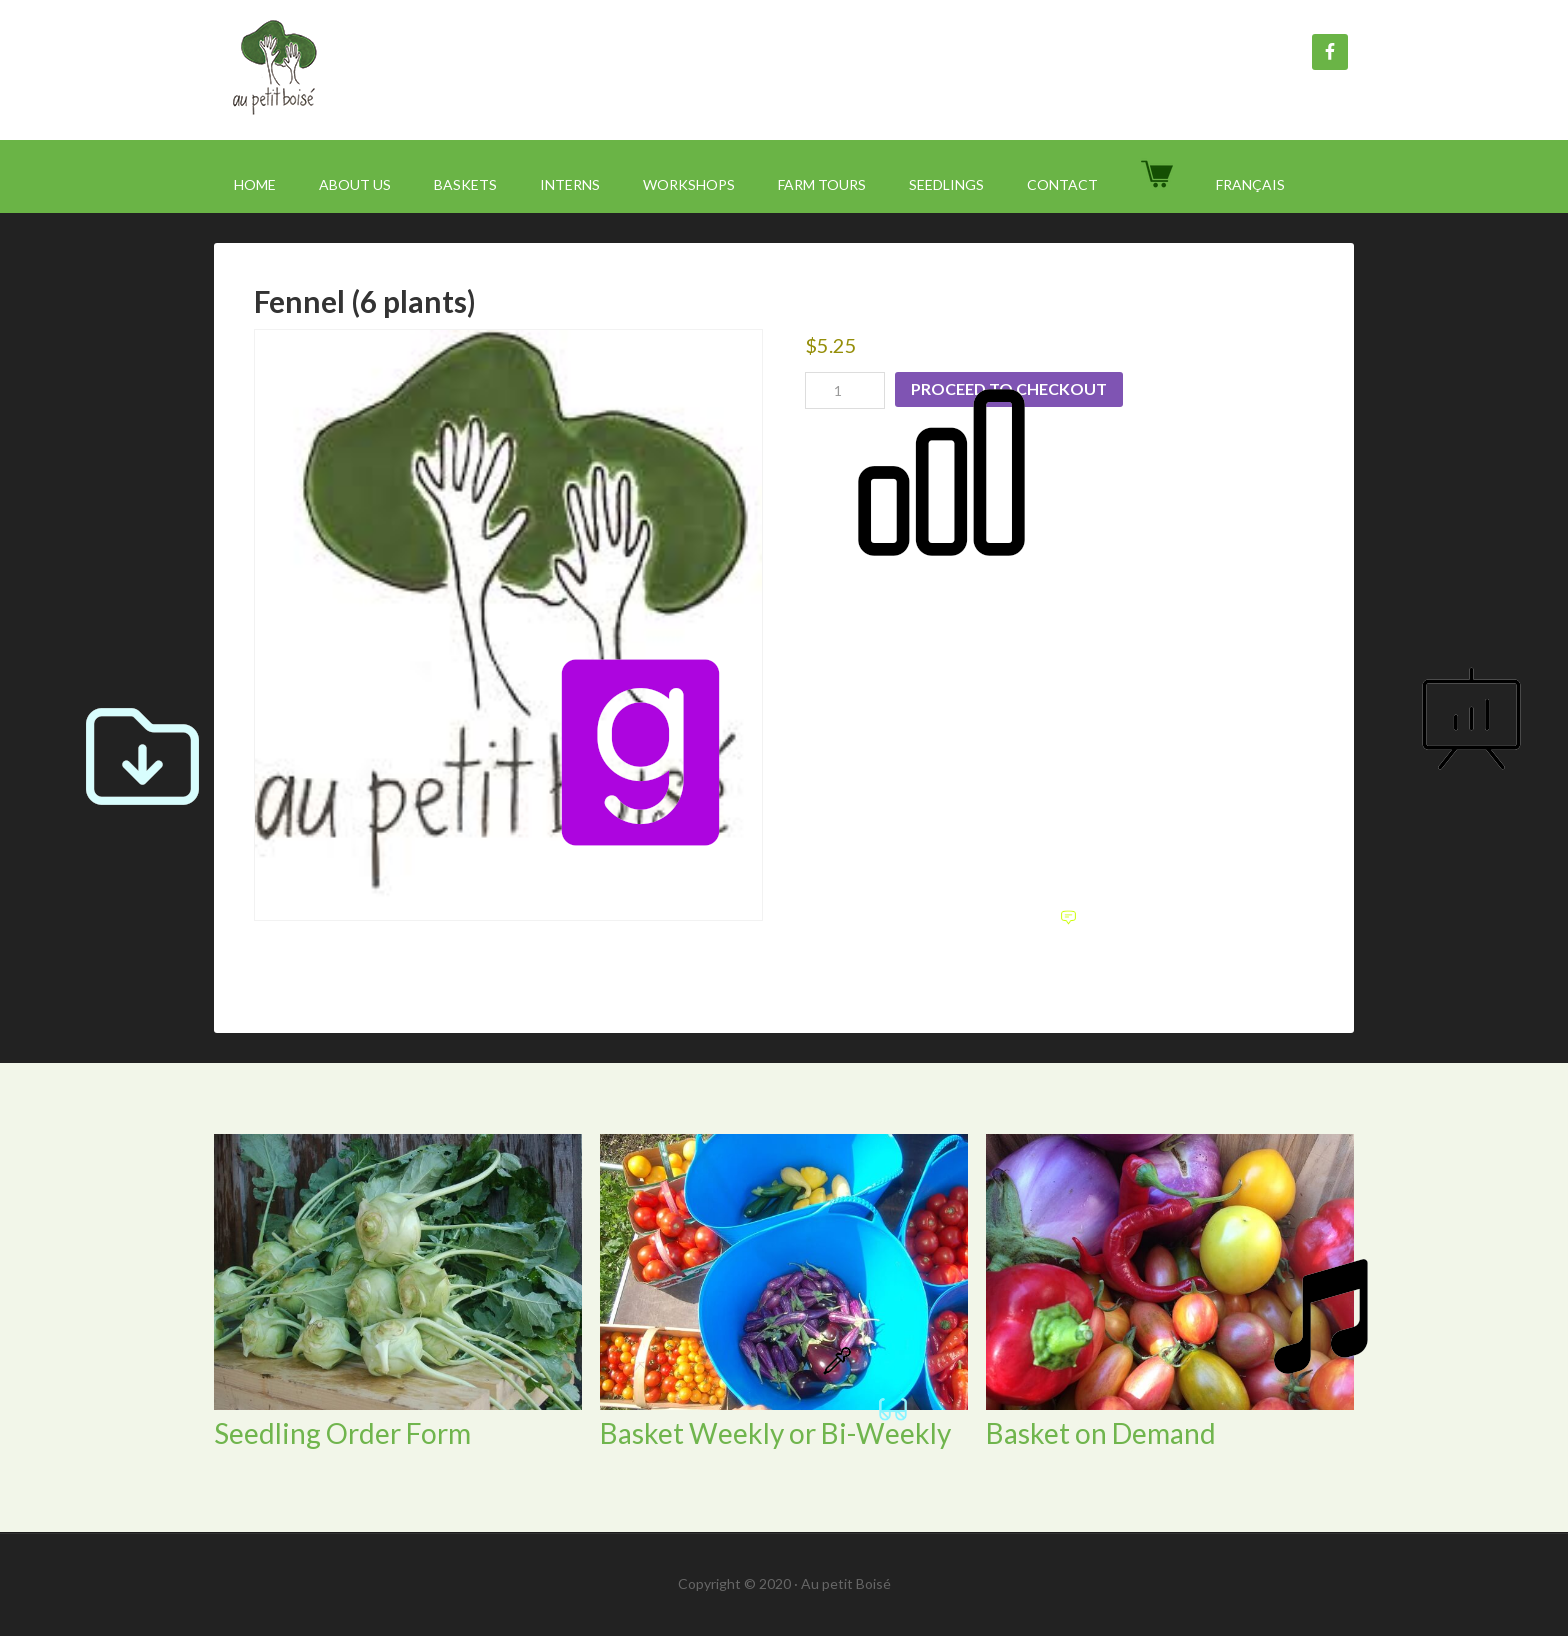  Describe the element at coordinates (893, 1410) in the screenshot. I see `toggle cool or incognito mode` at that location.